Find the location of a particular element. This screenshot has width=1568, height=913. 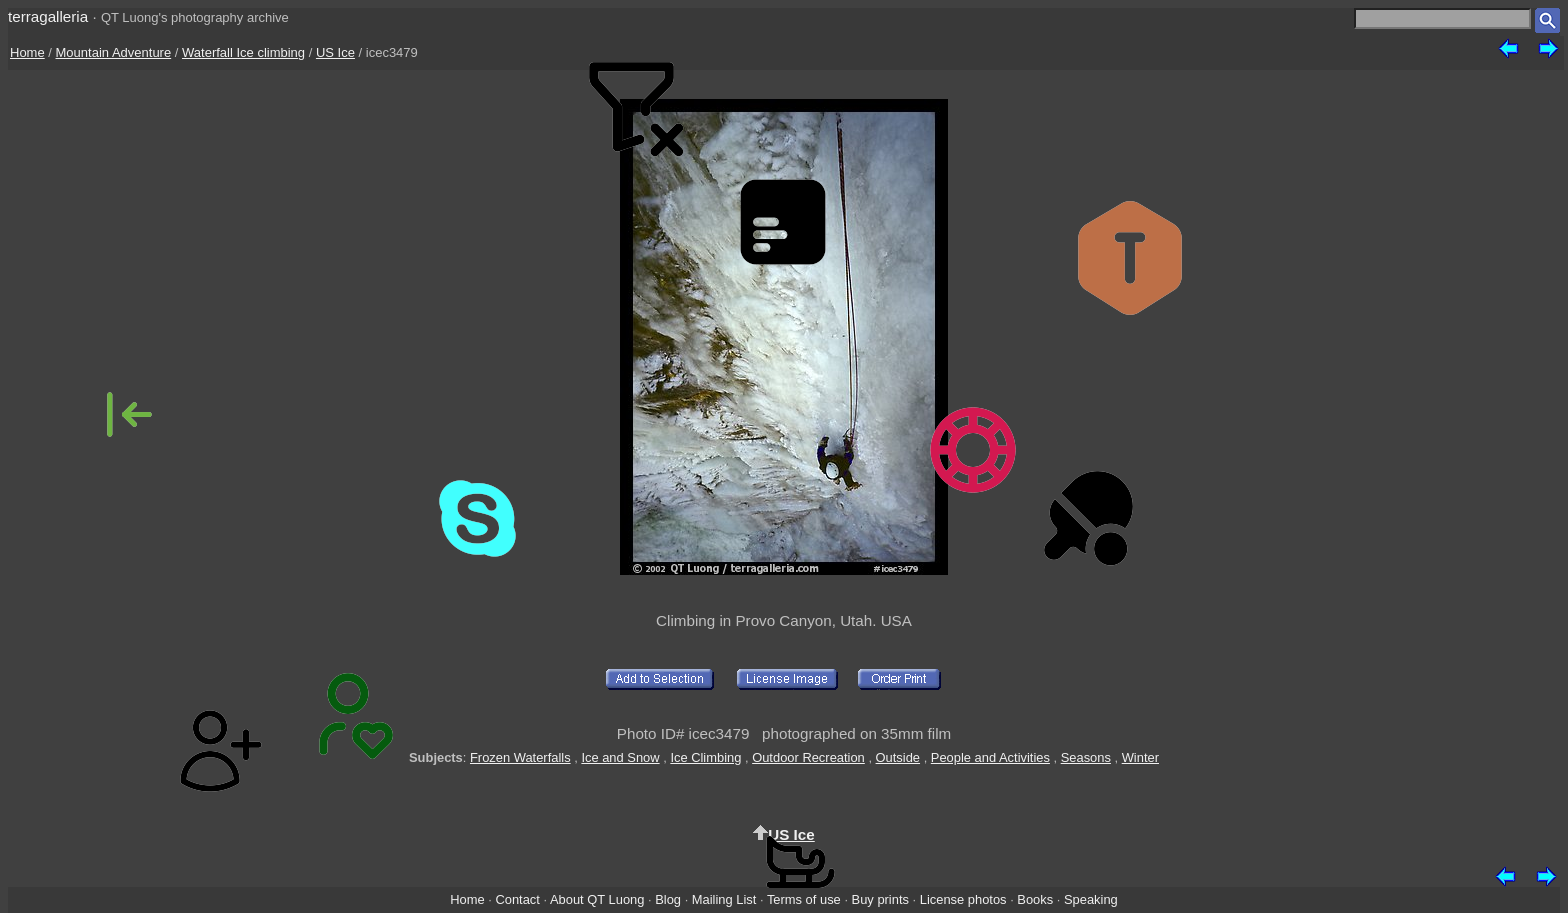

align content to bottom-left of container is located at coordinates (783, 222).